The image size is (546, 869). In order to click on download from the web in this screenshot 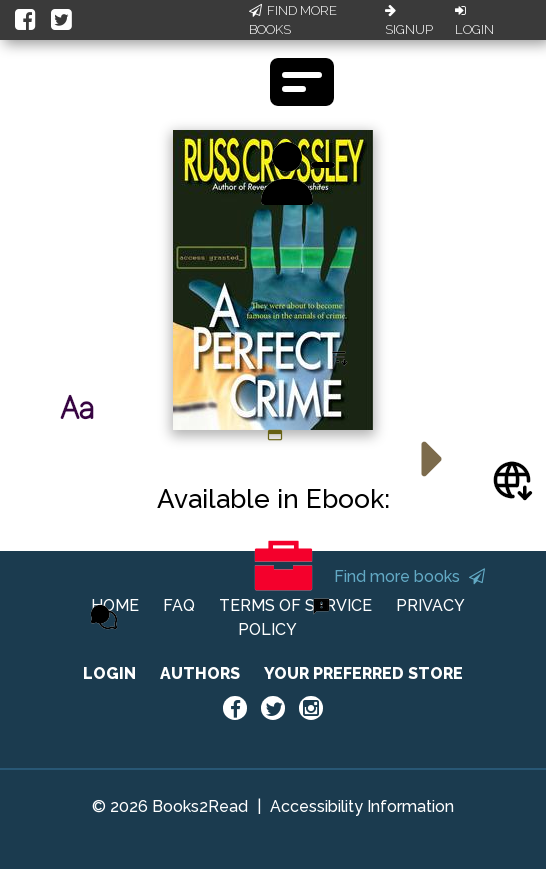, I will do `click(512, 480)`.